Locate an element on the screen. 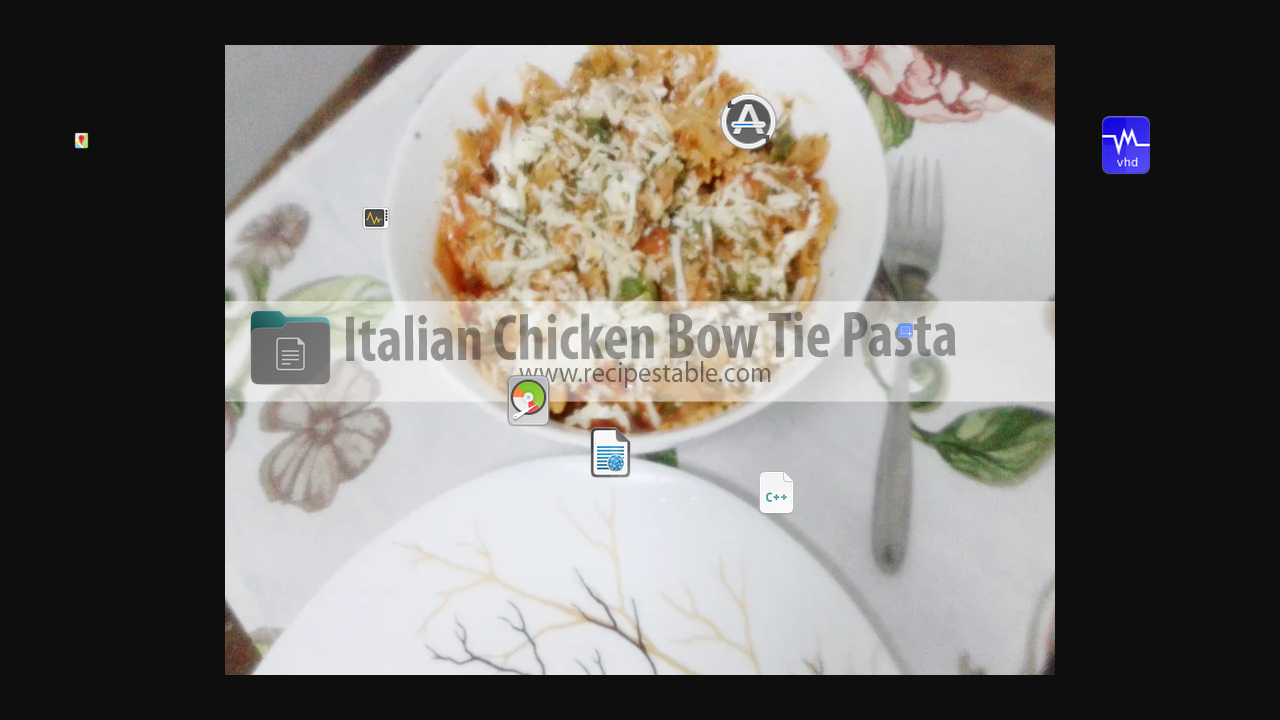 Image resolution: width=1280 pixels, height=720 pixels. a C++ source code file is located at coordinates (776, 492).